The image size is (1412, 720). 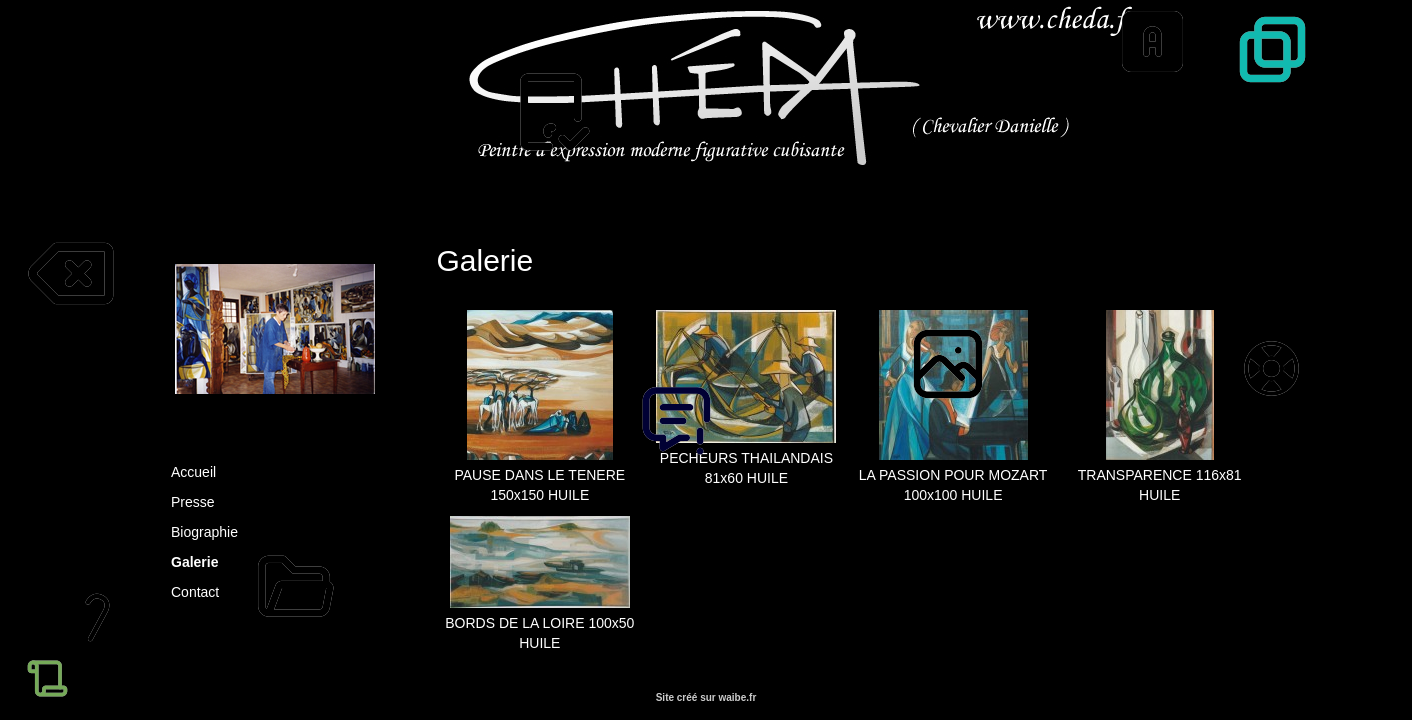 I want to click on accessibility support or mobility assistance, so click(x=97, y=617).